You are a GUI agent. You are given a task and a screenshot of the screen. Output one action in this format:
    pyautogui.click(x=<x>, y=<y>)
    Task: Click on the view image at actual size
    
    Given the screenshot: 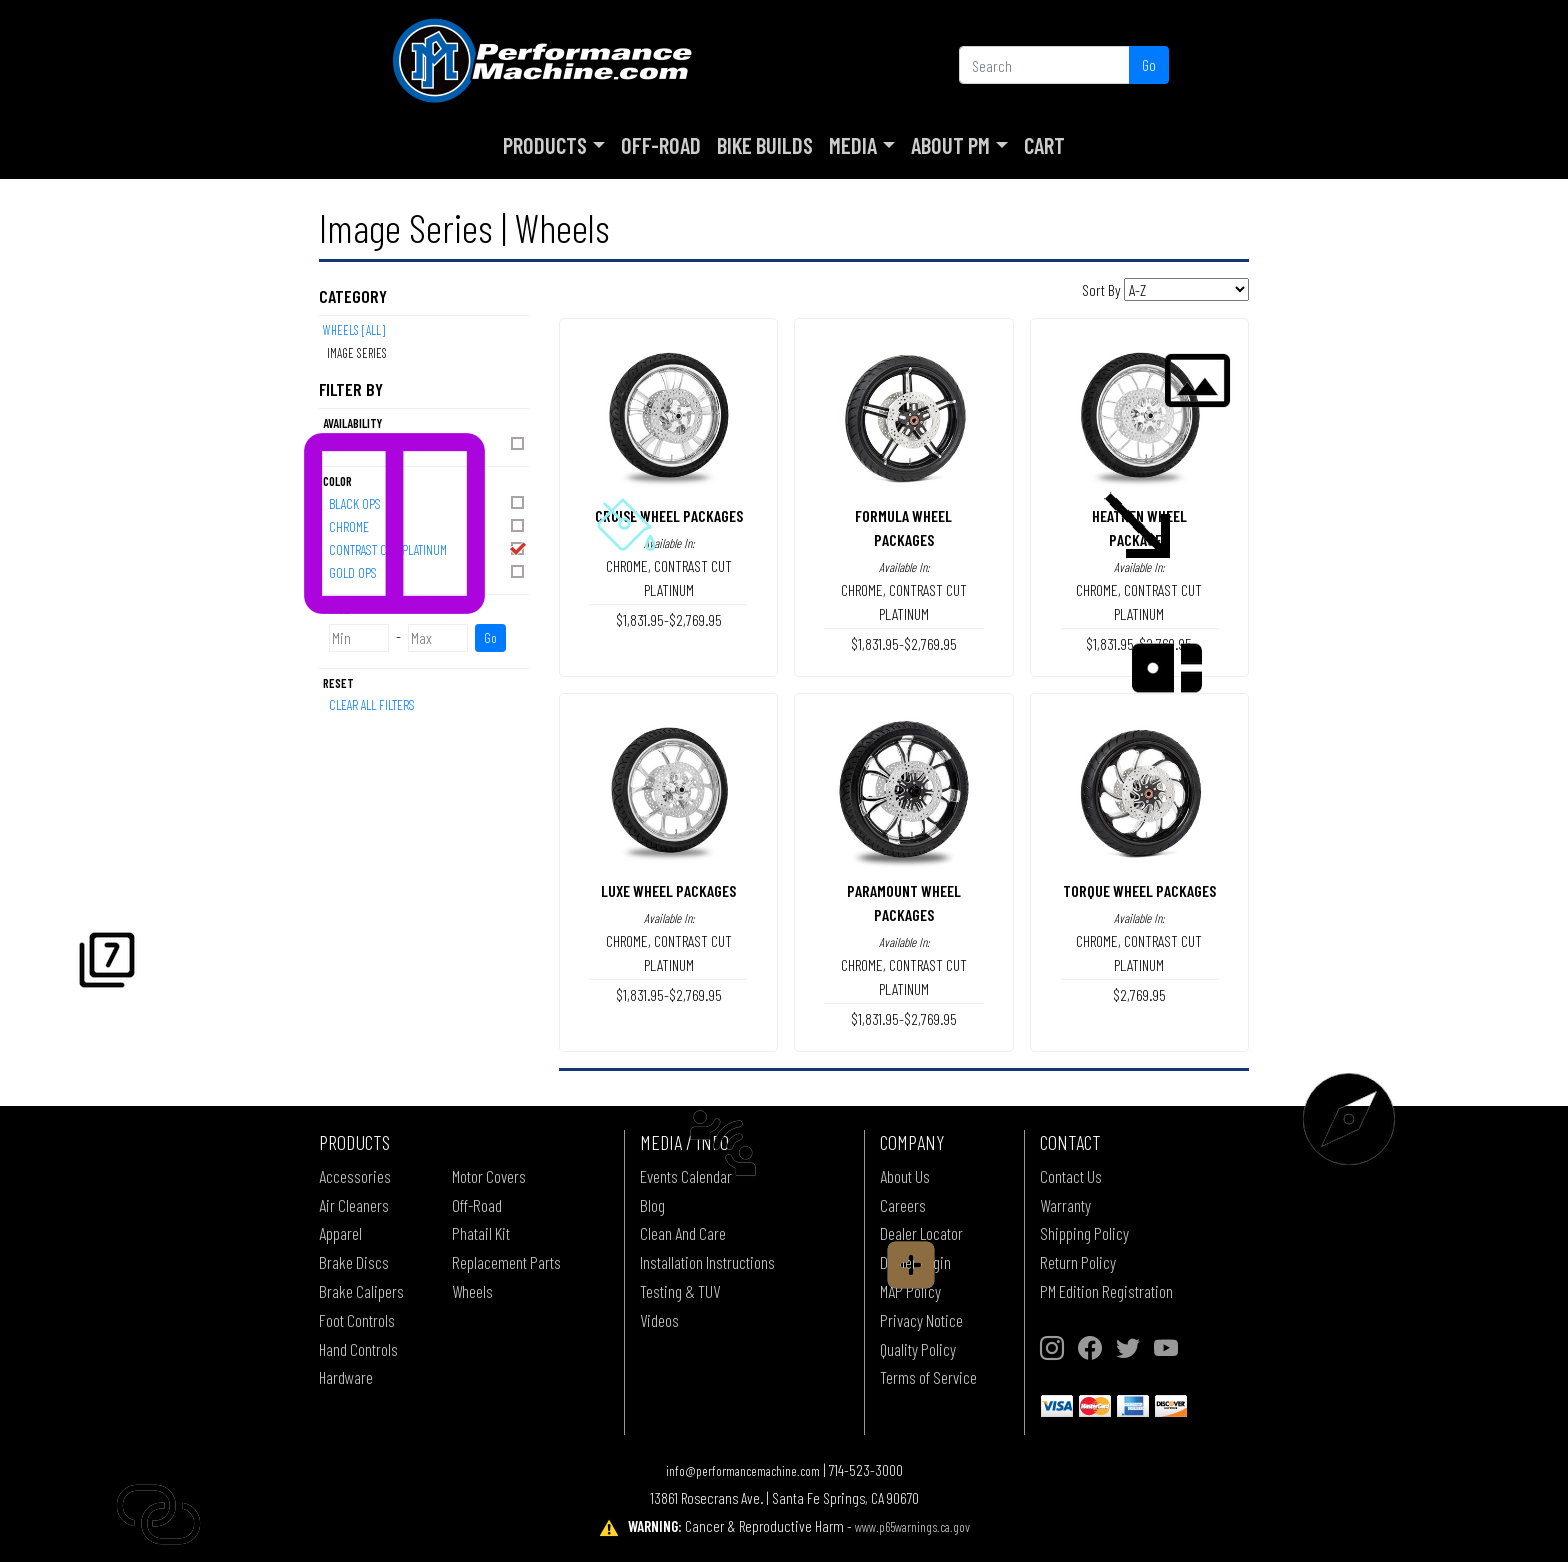 What is the action you would take?
    pyautogui.click(x=1197, y=380)
    